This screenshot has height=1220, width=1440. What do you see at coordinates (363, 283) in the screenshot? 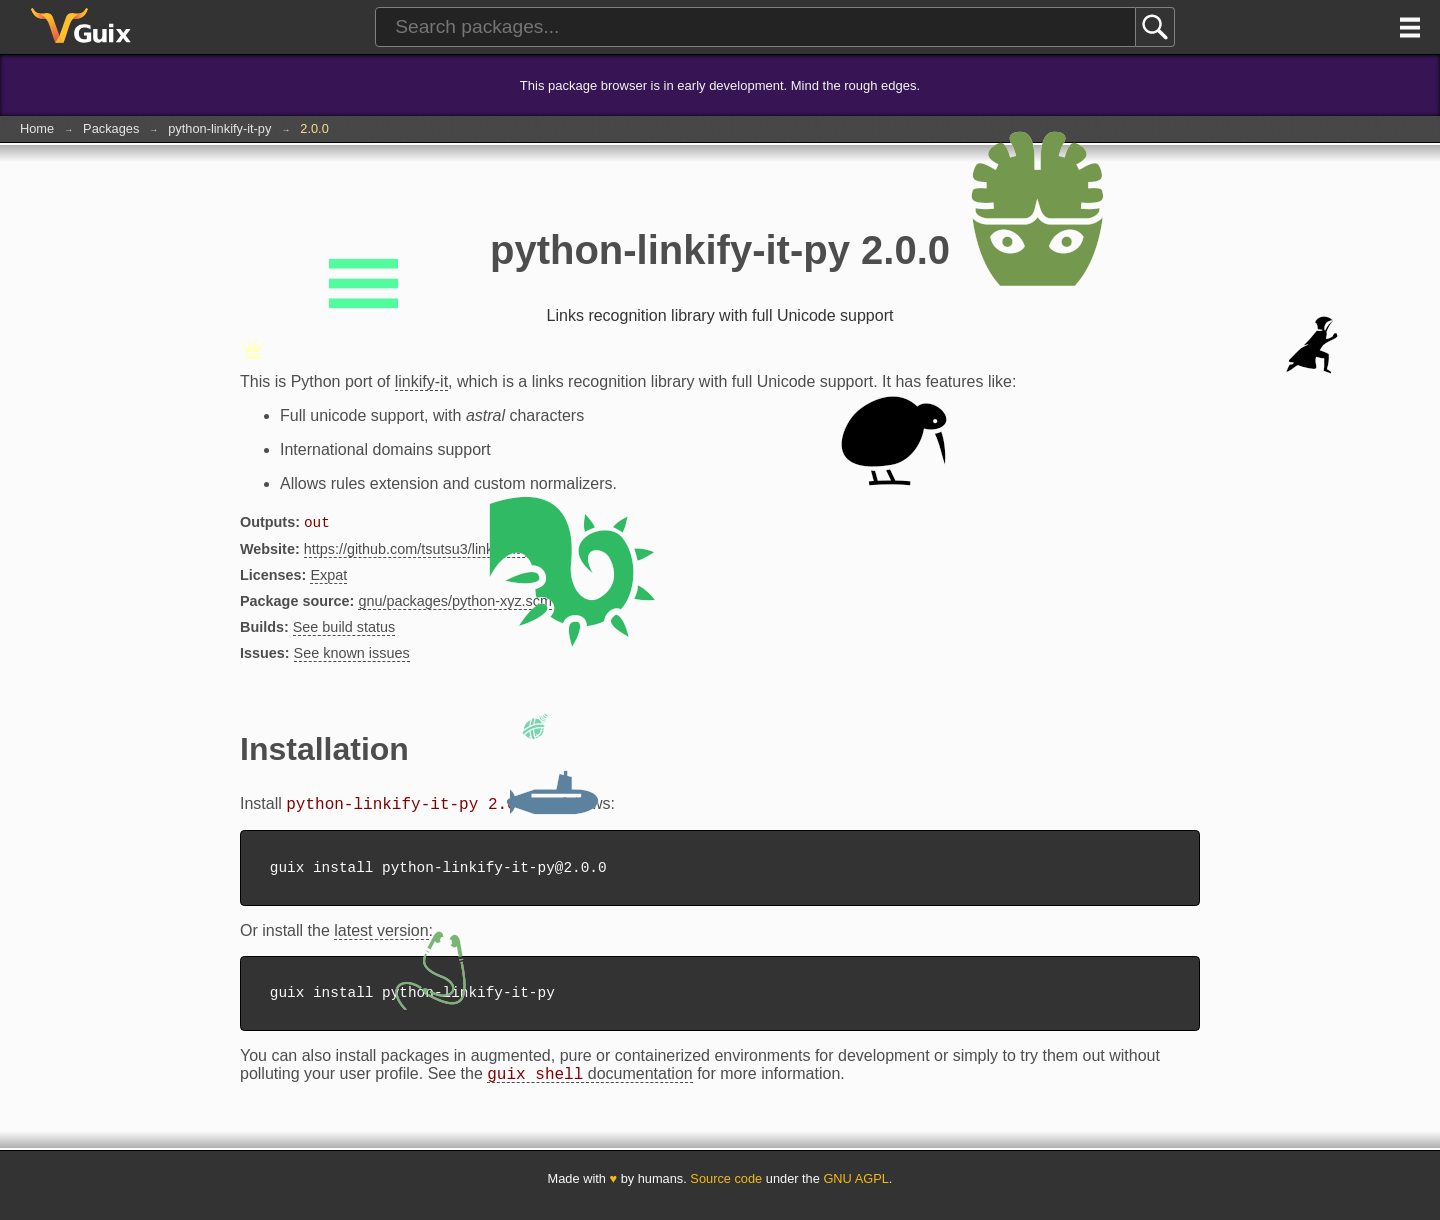
I see `open the navigation menu` at bounding box center [363, 283].